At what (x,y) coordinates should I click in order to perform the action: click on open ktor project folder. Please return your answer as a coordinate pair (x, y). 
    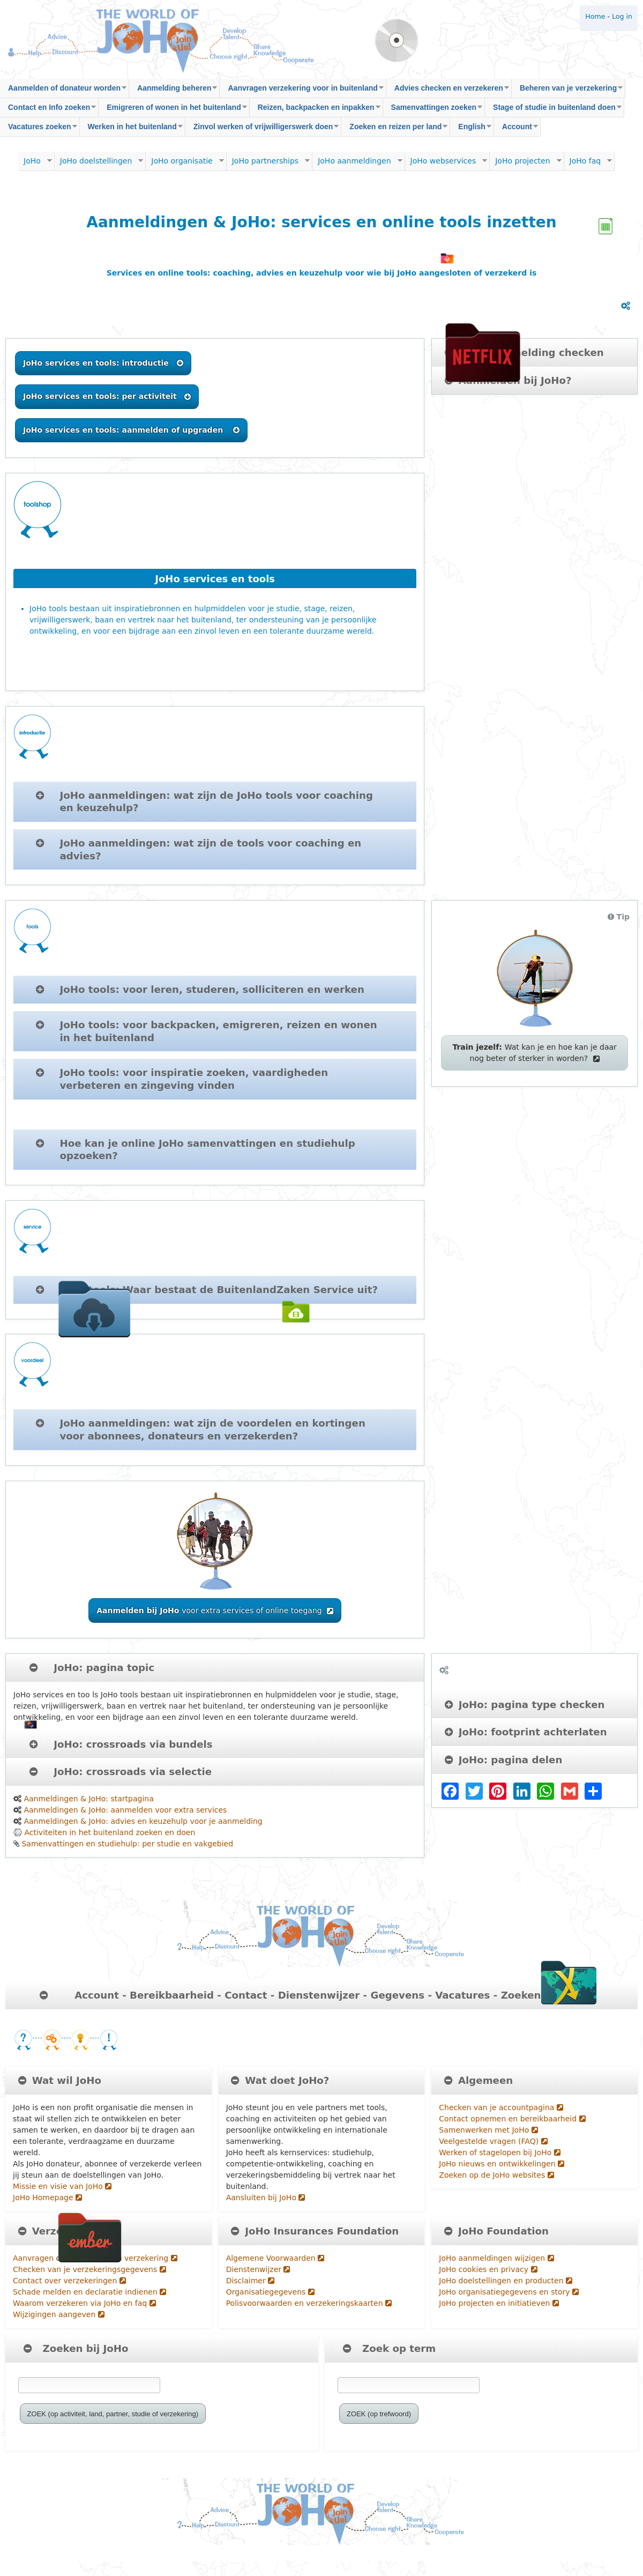
    Looking at the image, I should click on (31, 1724).